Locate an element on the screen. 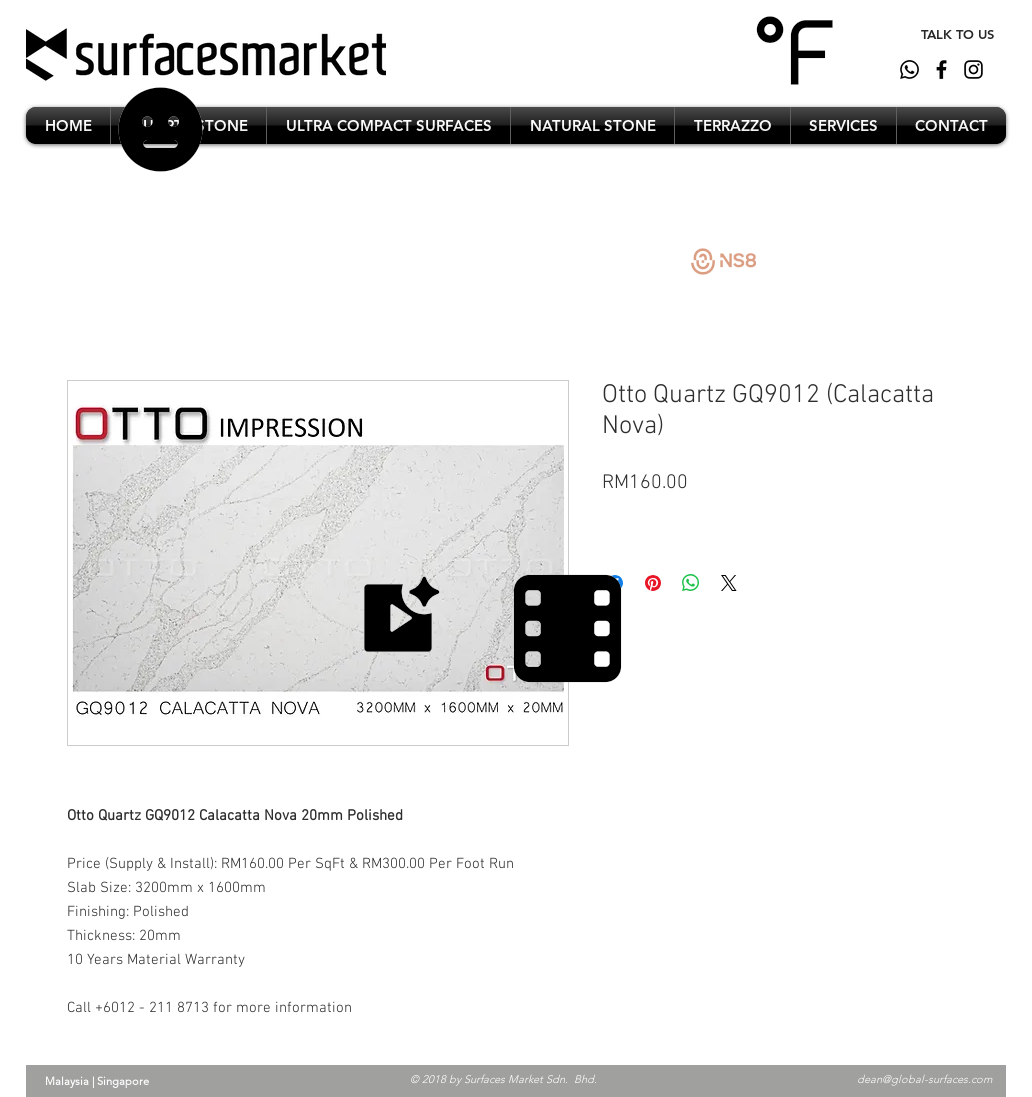 This screenshot has width=1032, height=1097. rate your experience as neutral is located at coordinates (160, 129).